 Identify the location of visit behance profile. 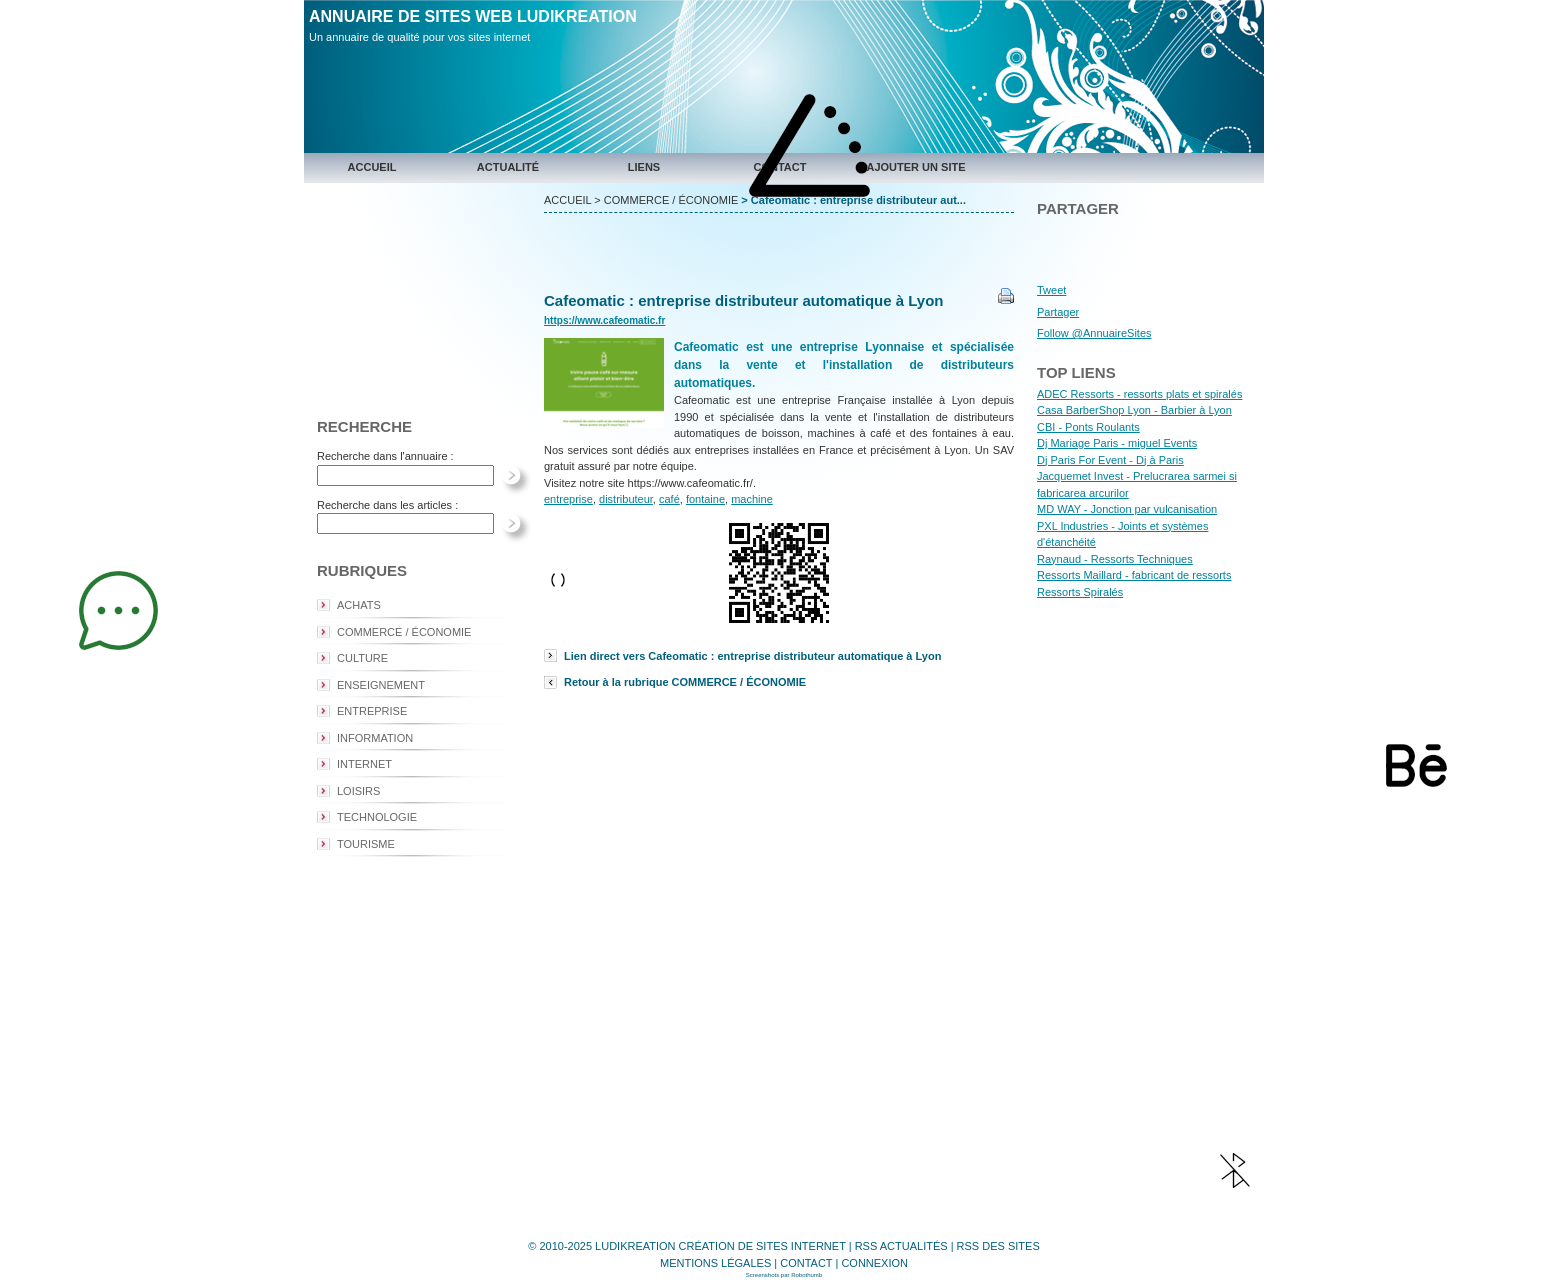
(1416, 765).